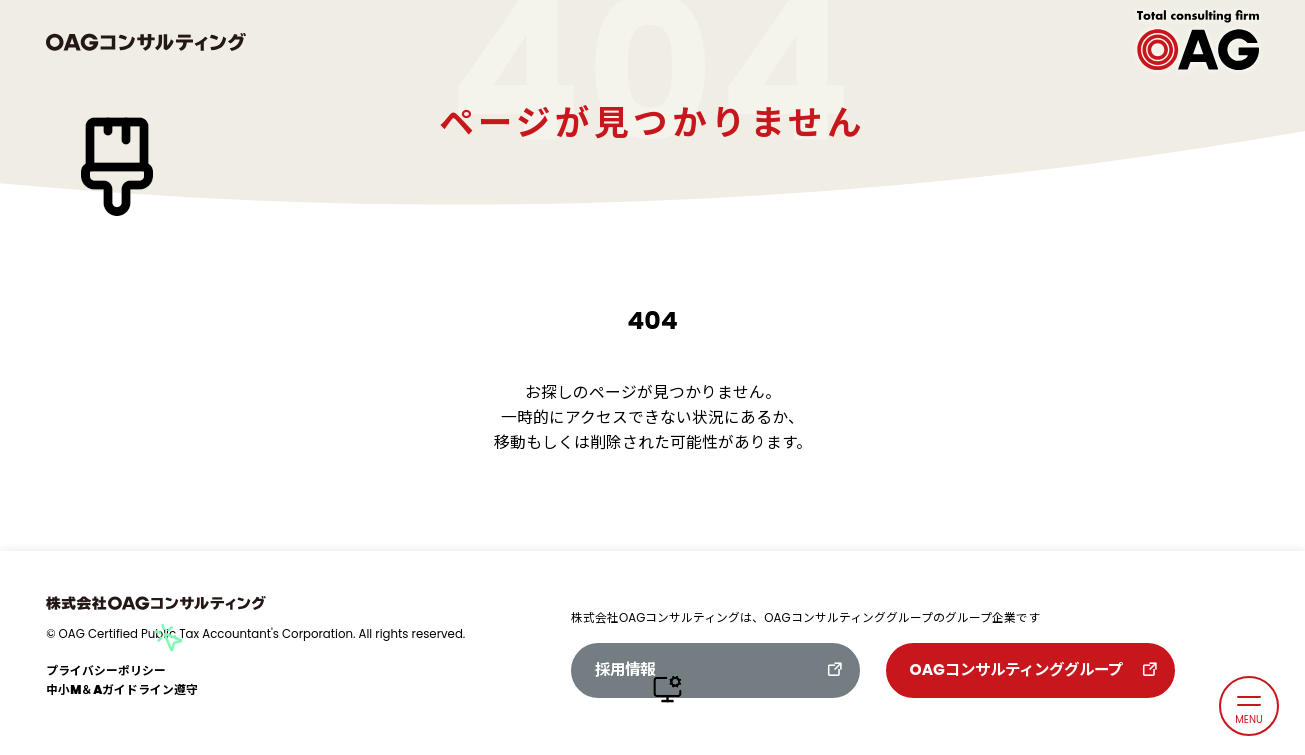 The height and width of the screenshot is (755, 1305). Describe the element at coordinates (169, 638) in the screenshot. I see `click or tap to interact` at that location.